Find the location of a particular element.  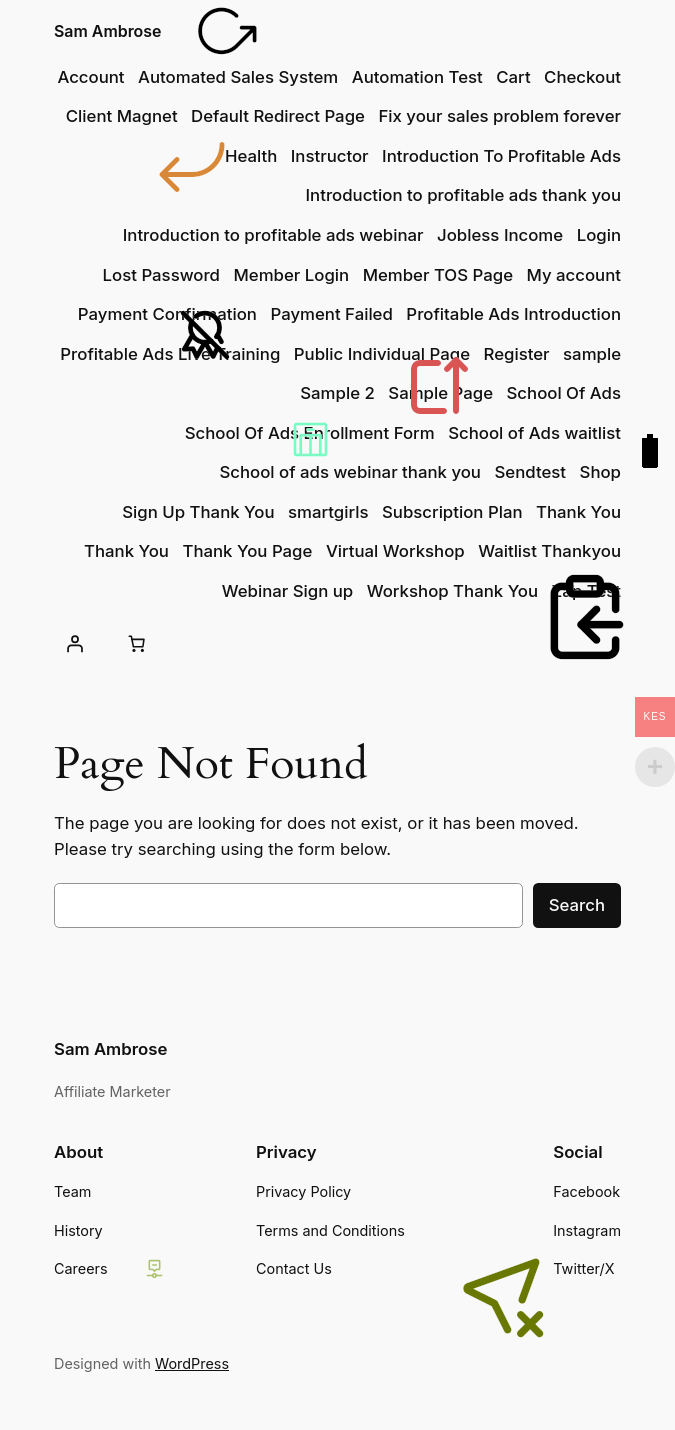

indicates current battery level is located at coordinates (650, 451).